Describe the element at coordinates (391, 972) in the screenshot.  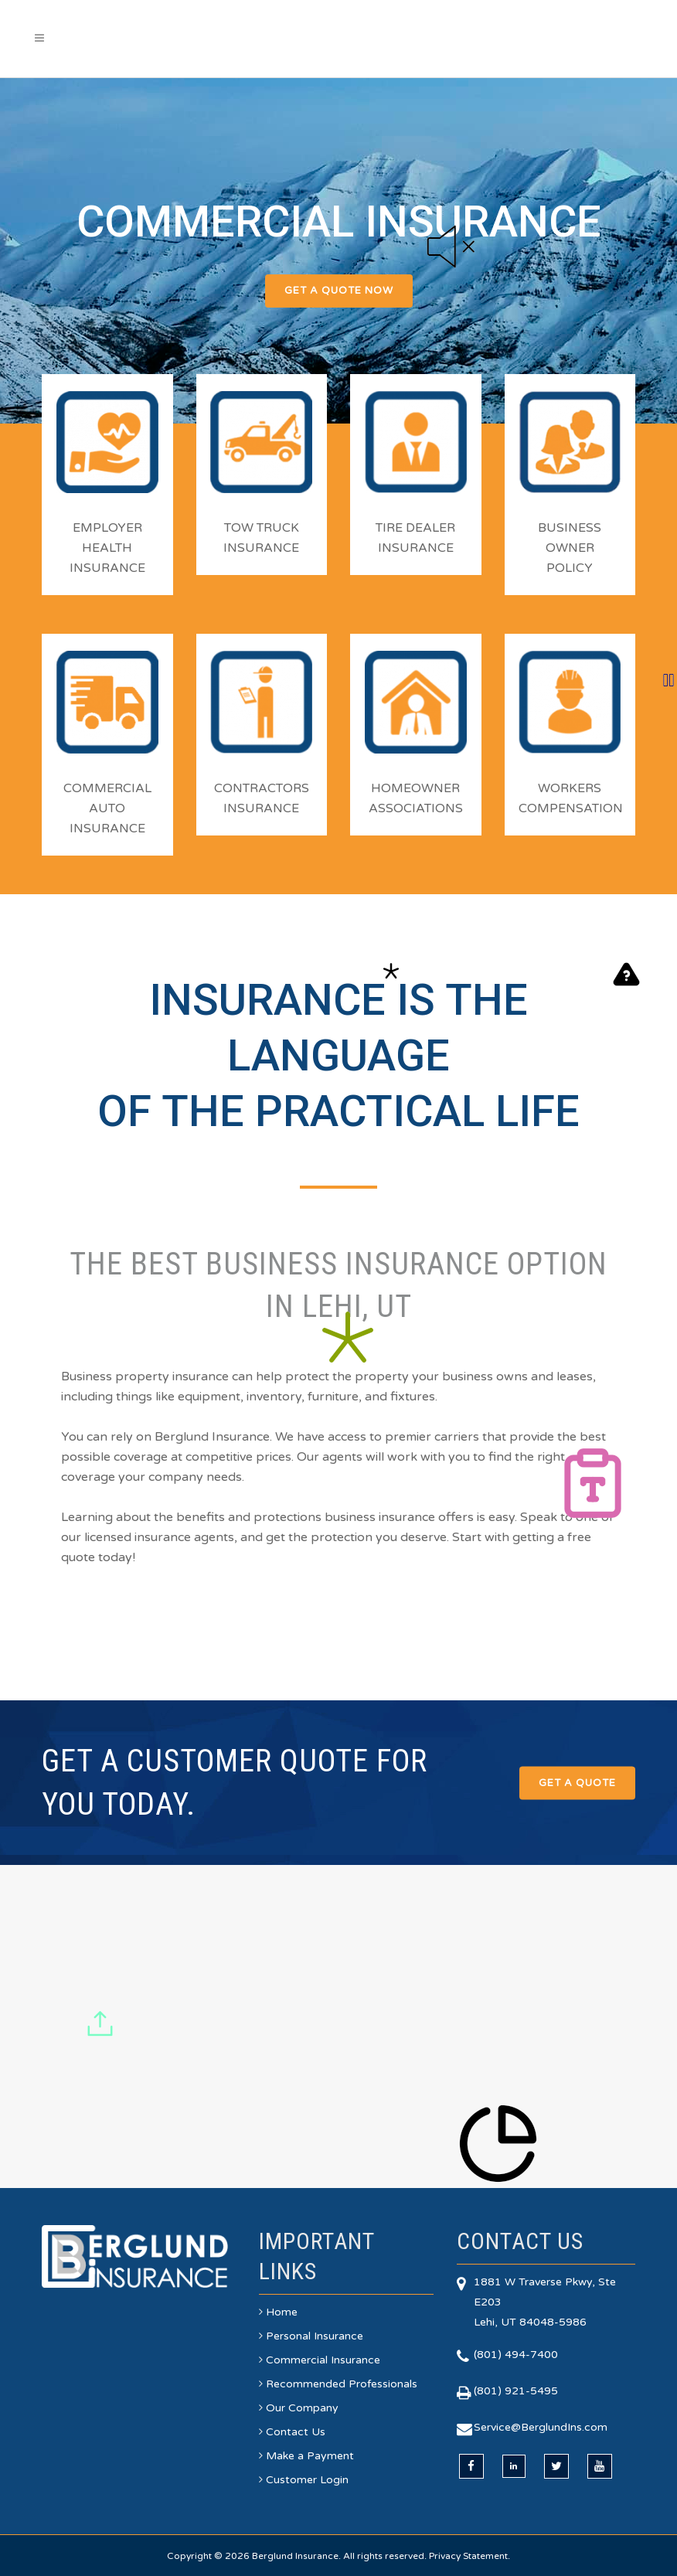
I see `indicates a required field in a form` at that location.